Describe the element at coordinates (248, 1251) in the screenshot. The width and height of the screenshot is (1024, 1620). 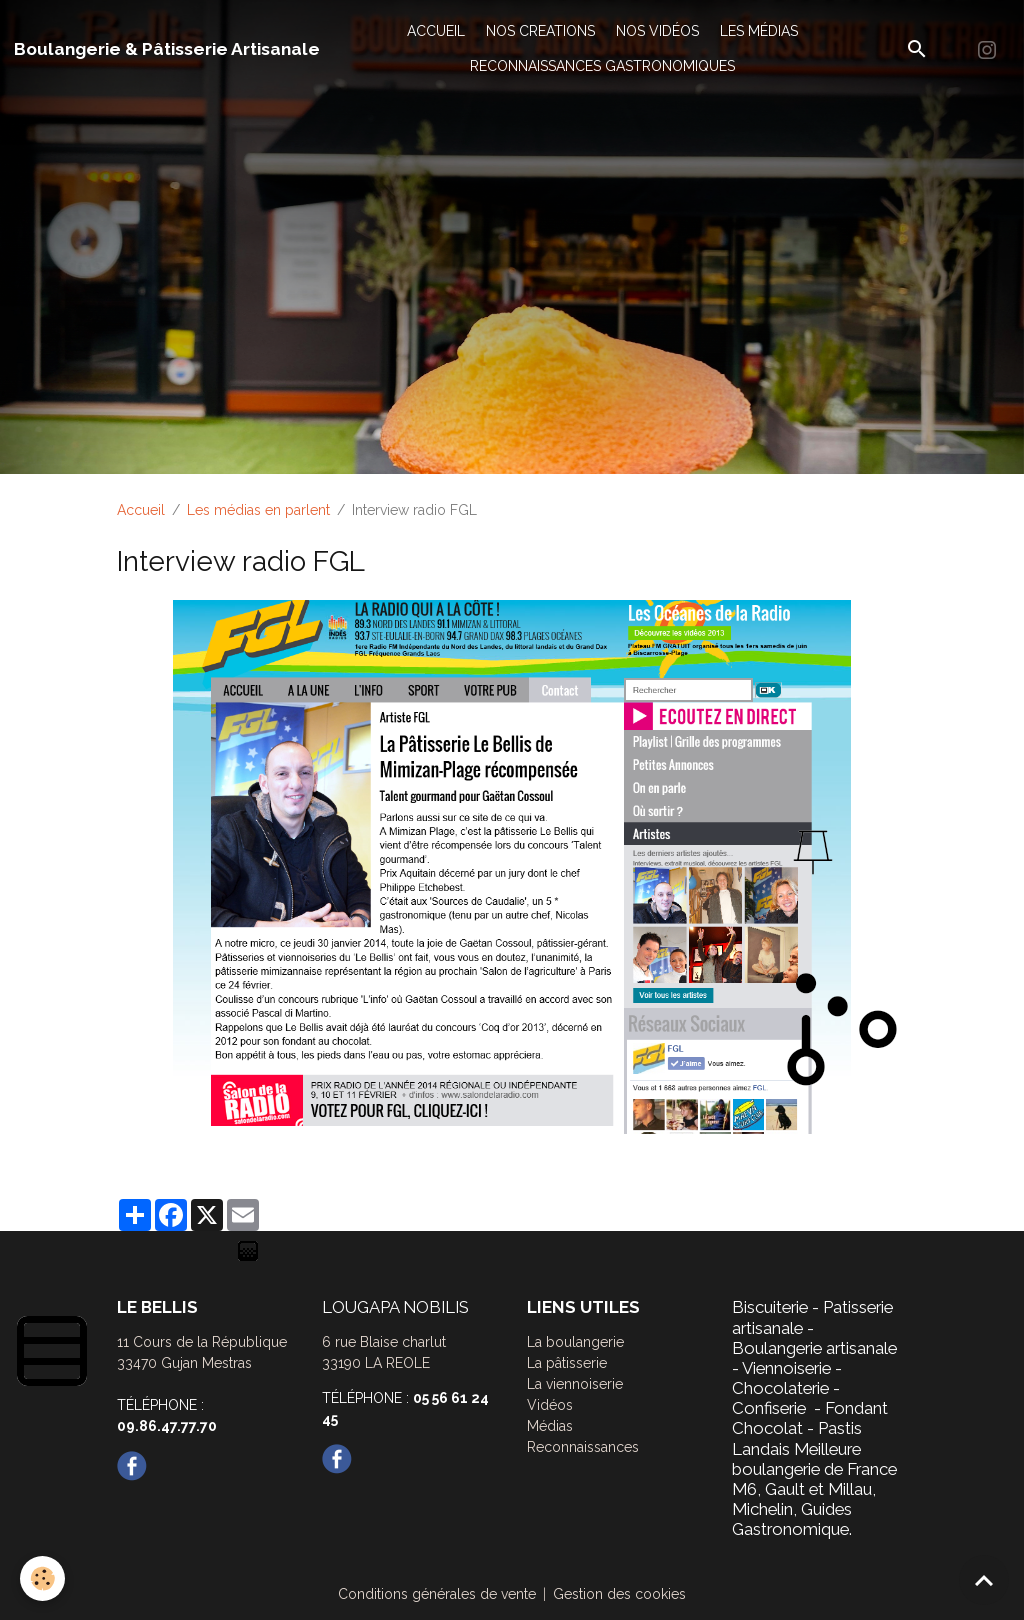
I see `apply a gradient effect to an image` at that location.